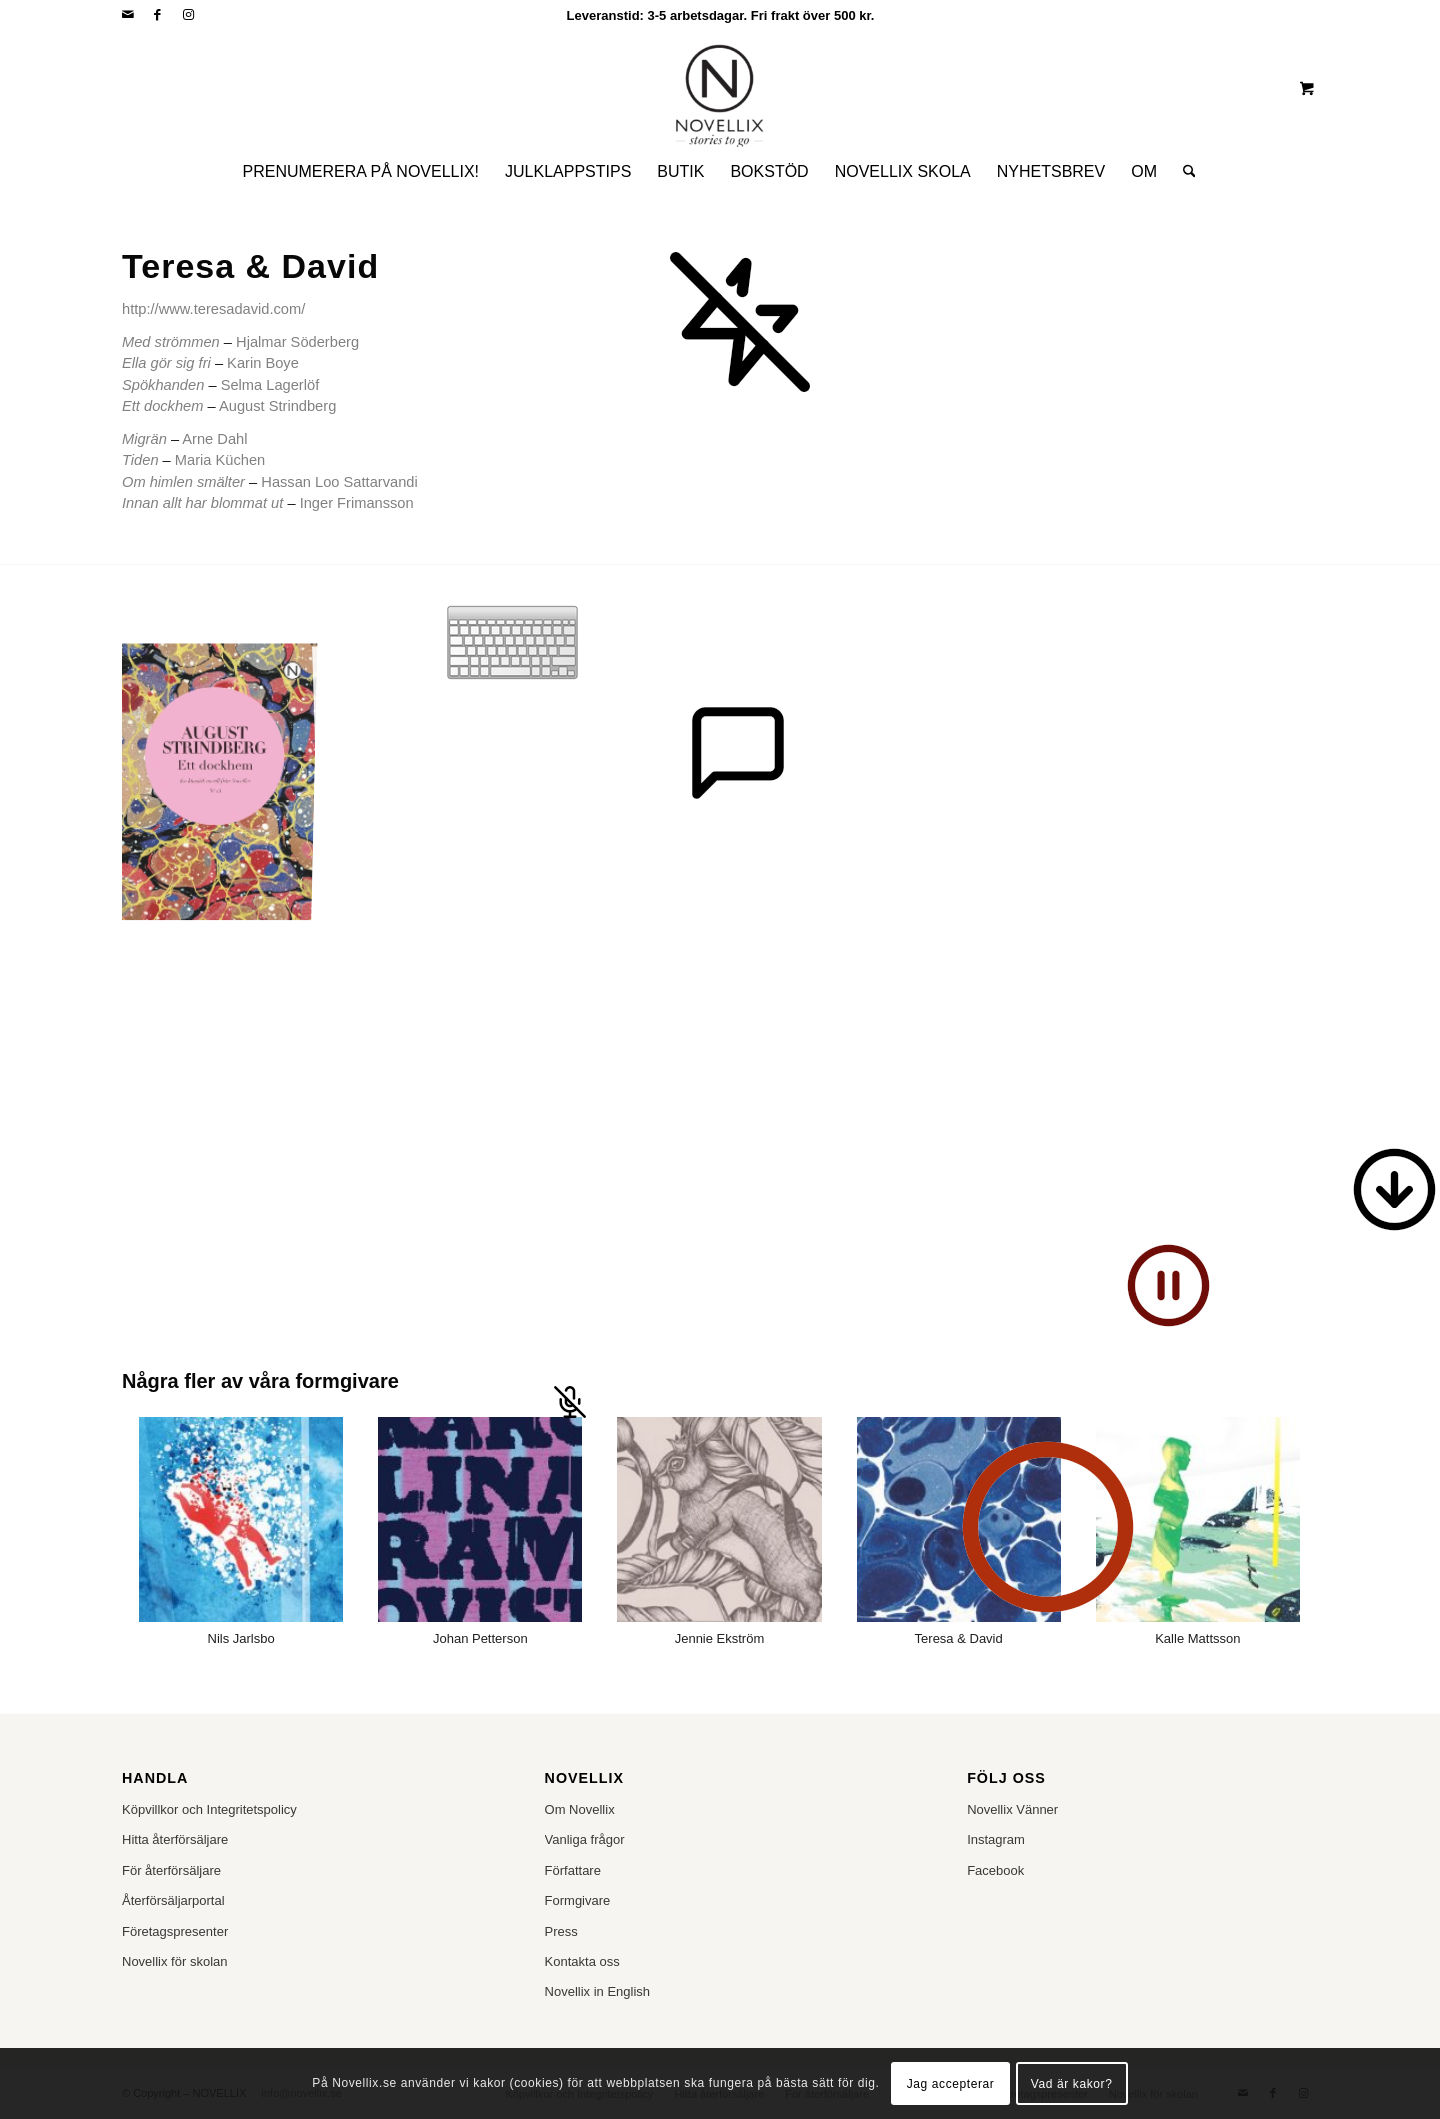  Describe the element at coordinates (570, 1402) in the screenshot. I see `mute your microphone` at that location.